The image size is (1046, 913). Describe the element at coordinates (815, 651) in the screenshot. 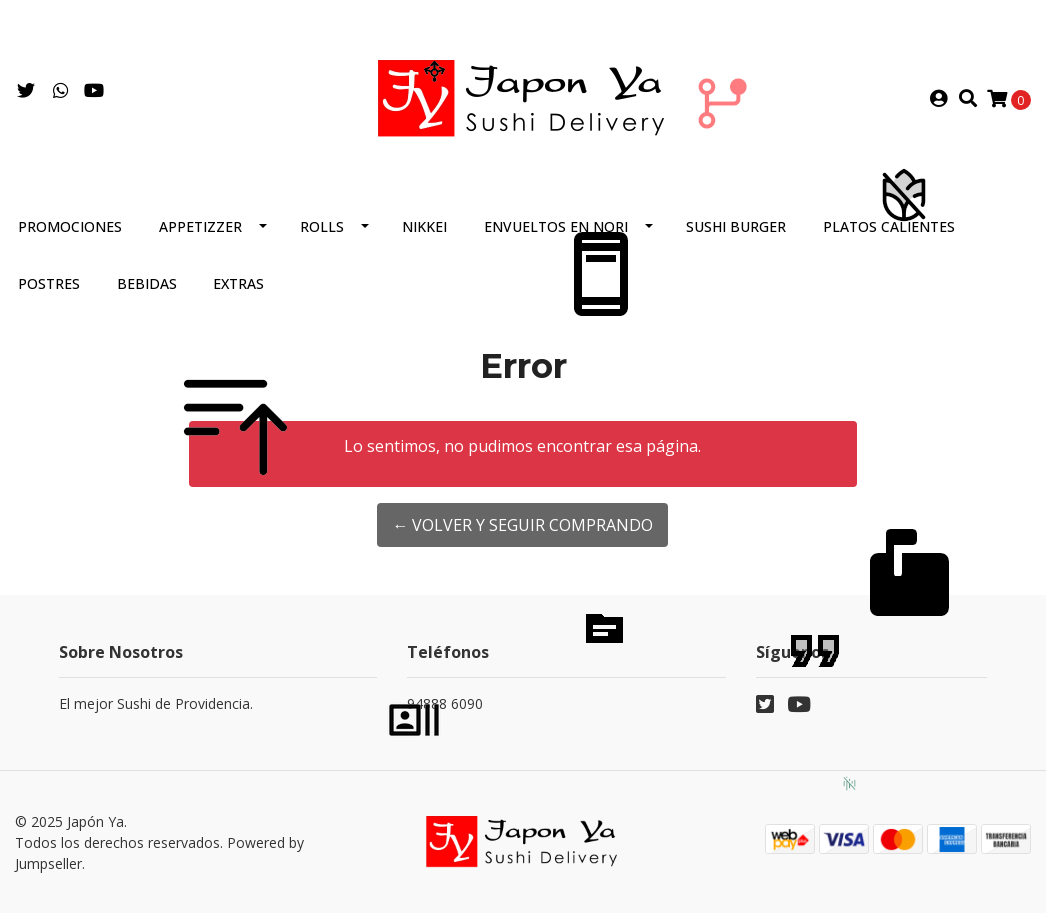

I see `insert a block quote` at that location.